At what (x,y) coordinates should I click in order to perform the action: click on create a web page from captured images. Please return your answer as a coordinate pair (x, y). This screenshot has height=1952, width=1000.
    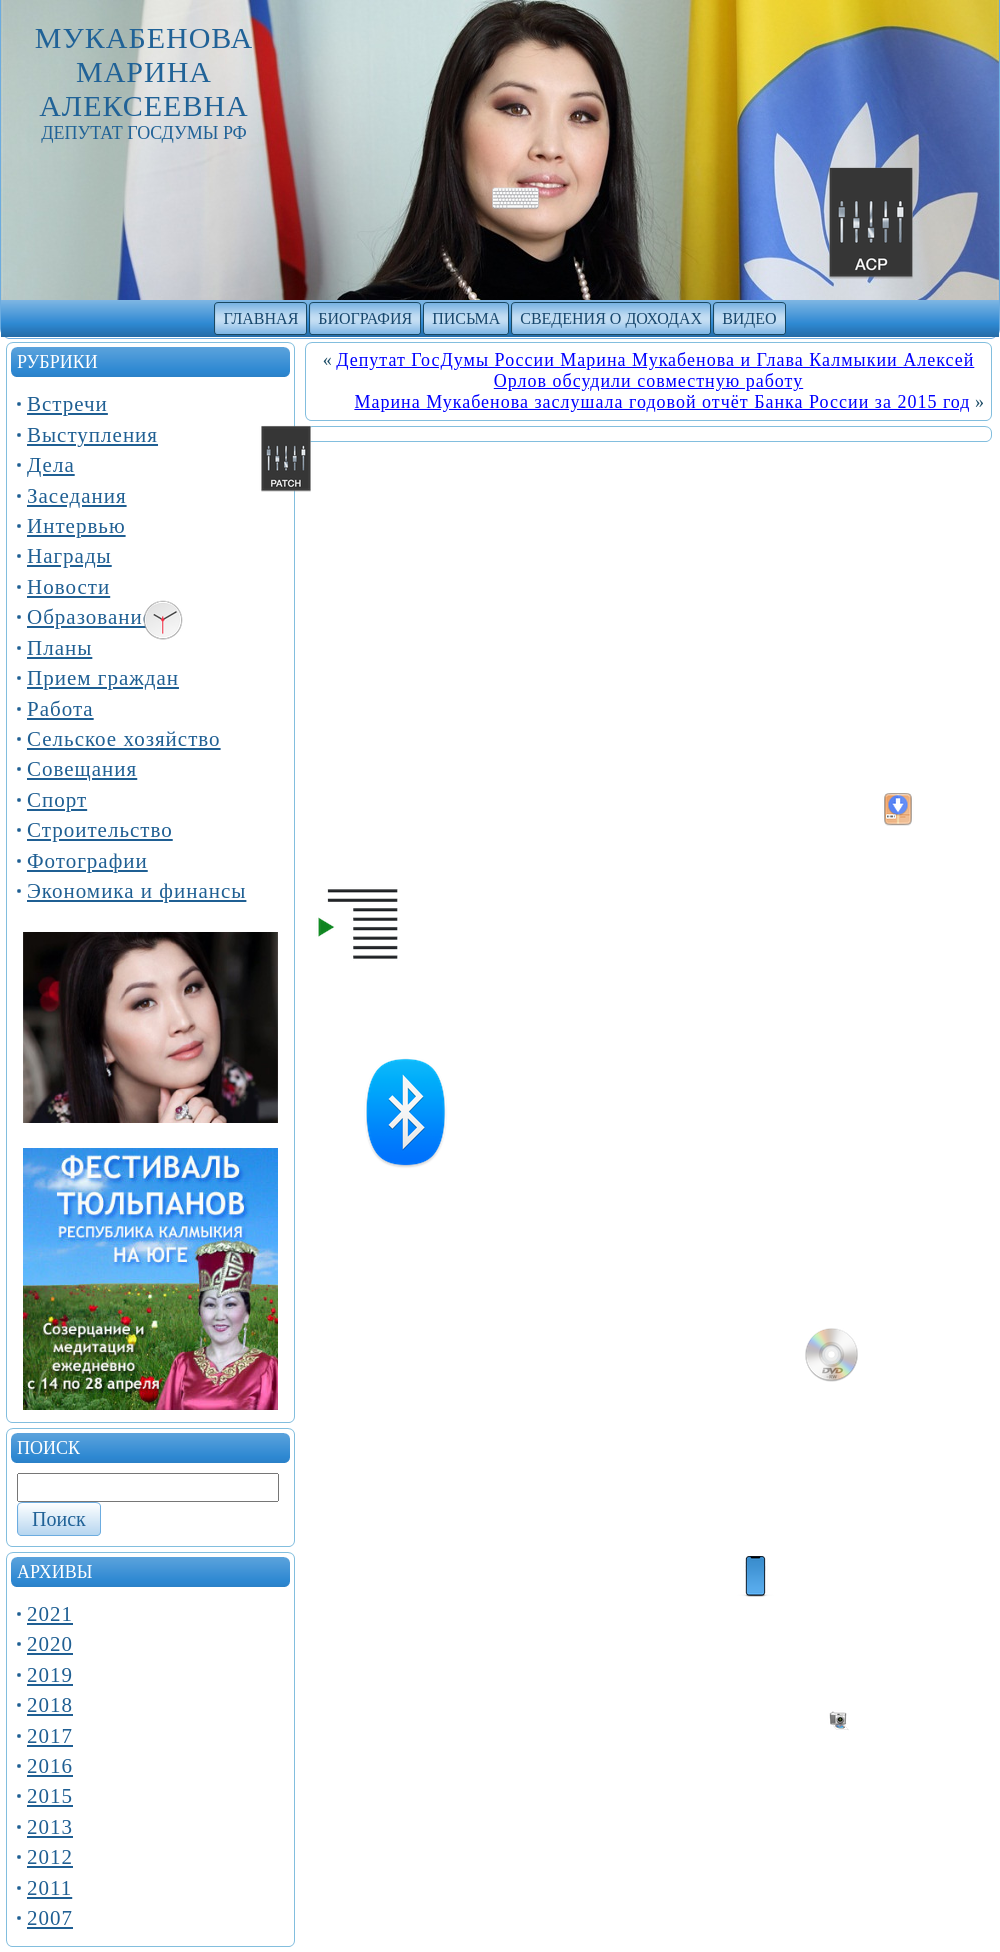
    Looking at the image, I should click on (838, 1721).